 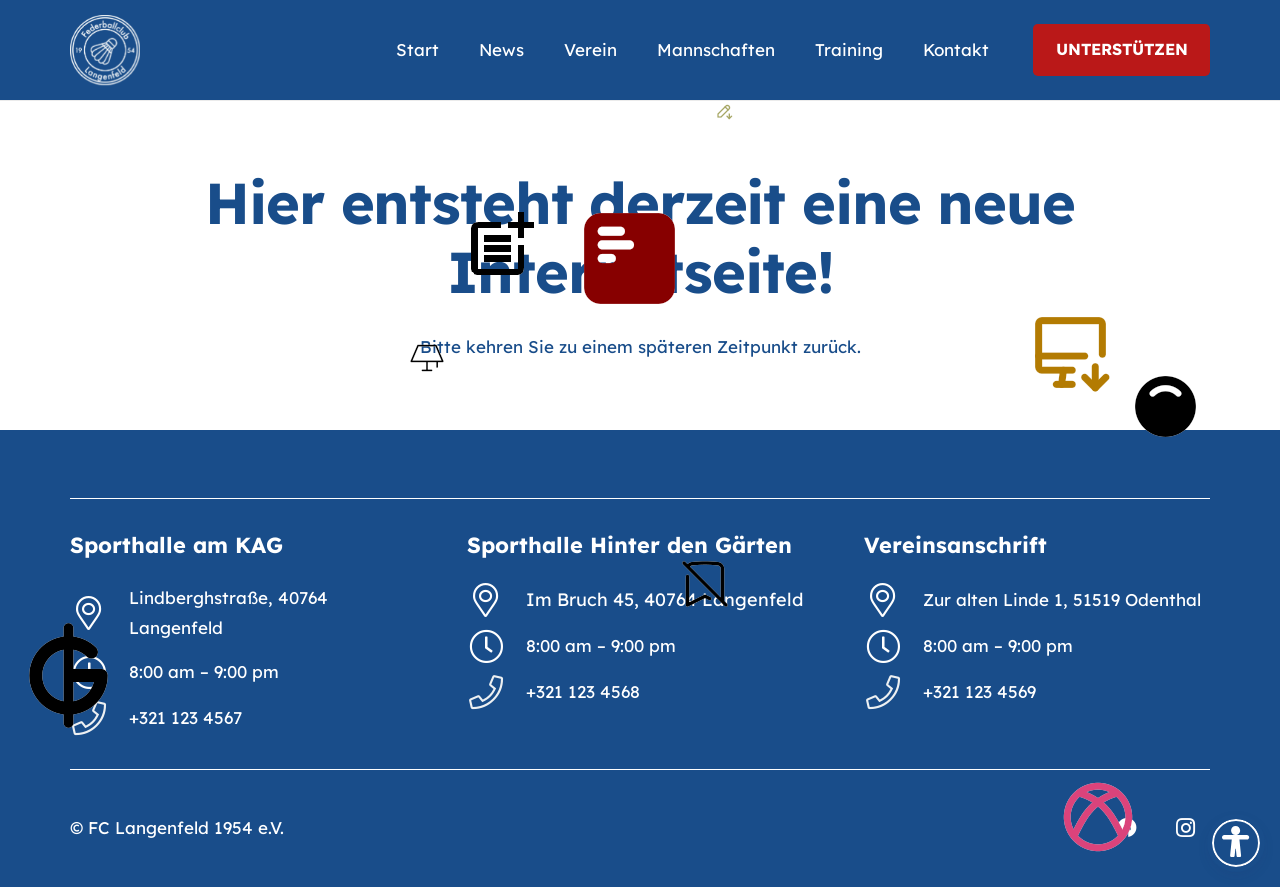 What do you see at coordinates (1165, 406) in the screenshot?
I see `apply inner shadow effect to top edge` at bounding box center [1165, 406].